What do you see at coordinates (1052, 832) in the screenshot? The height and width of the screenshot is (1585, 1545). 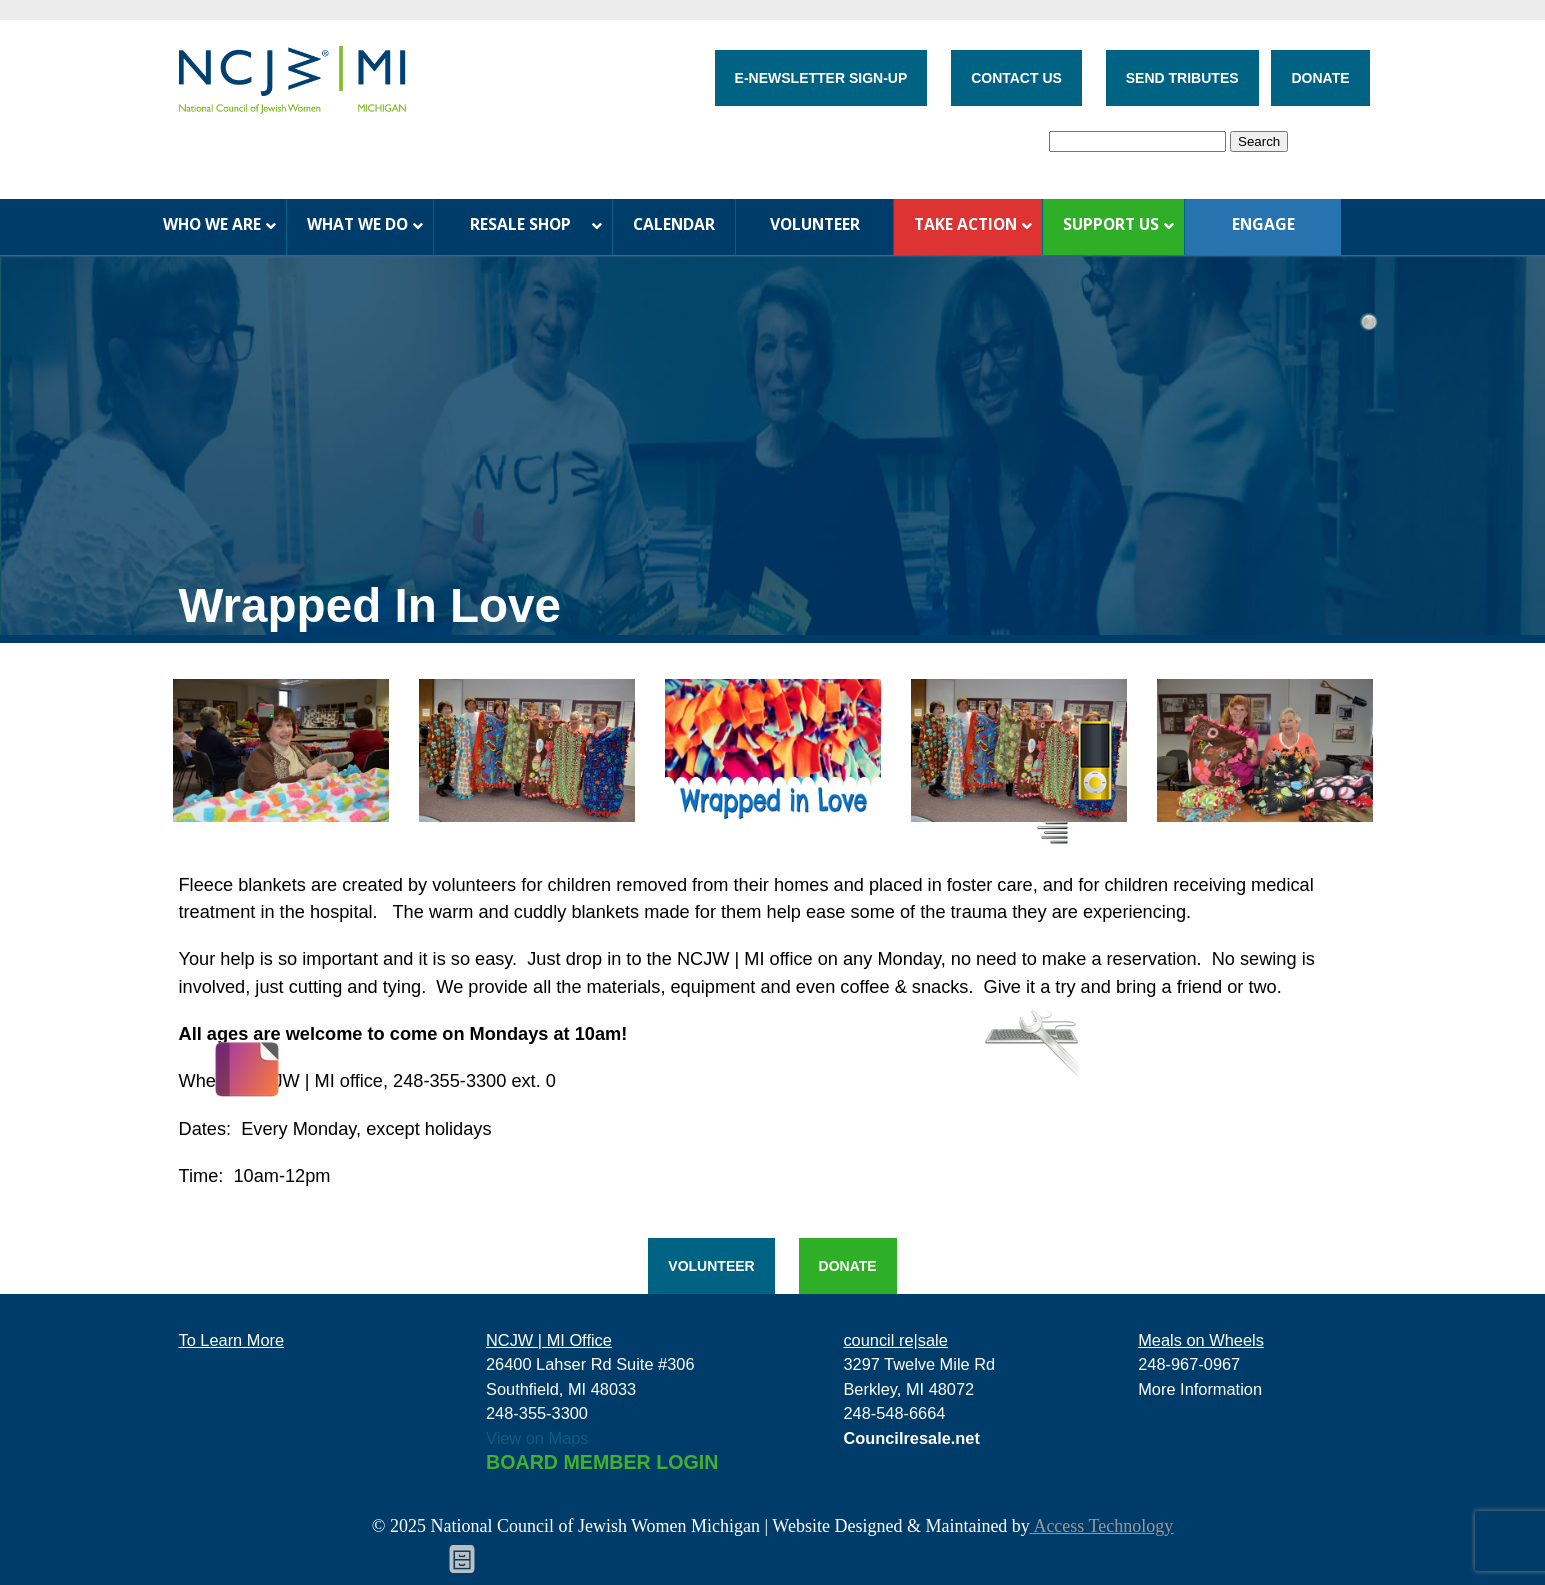 I see `align text to the right margin` at bounding box center [1052, 832].